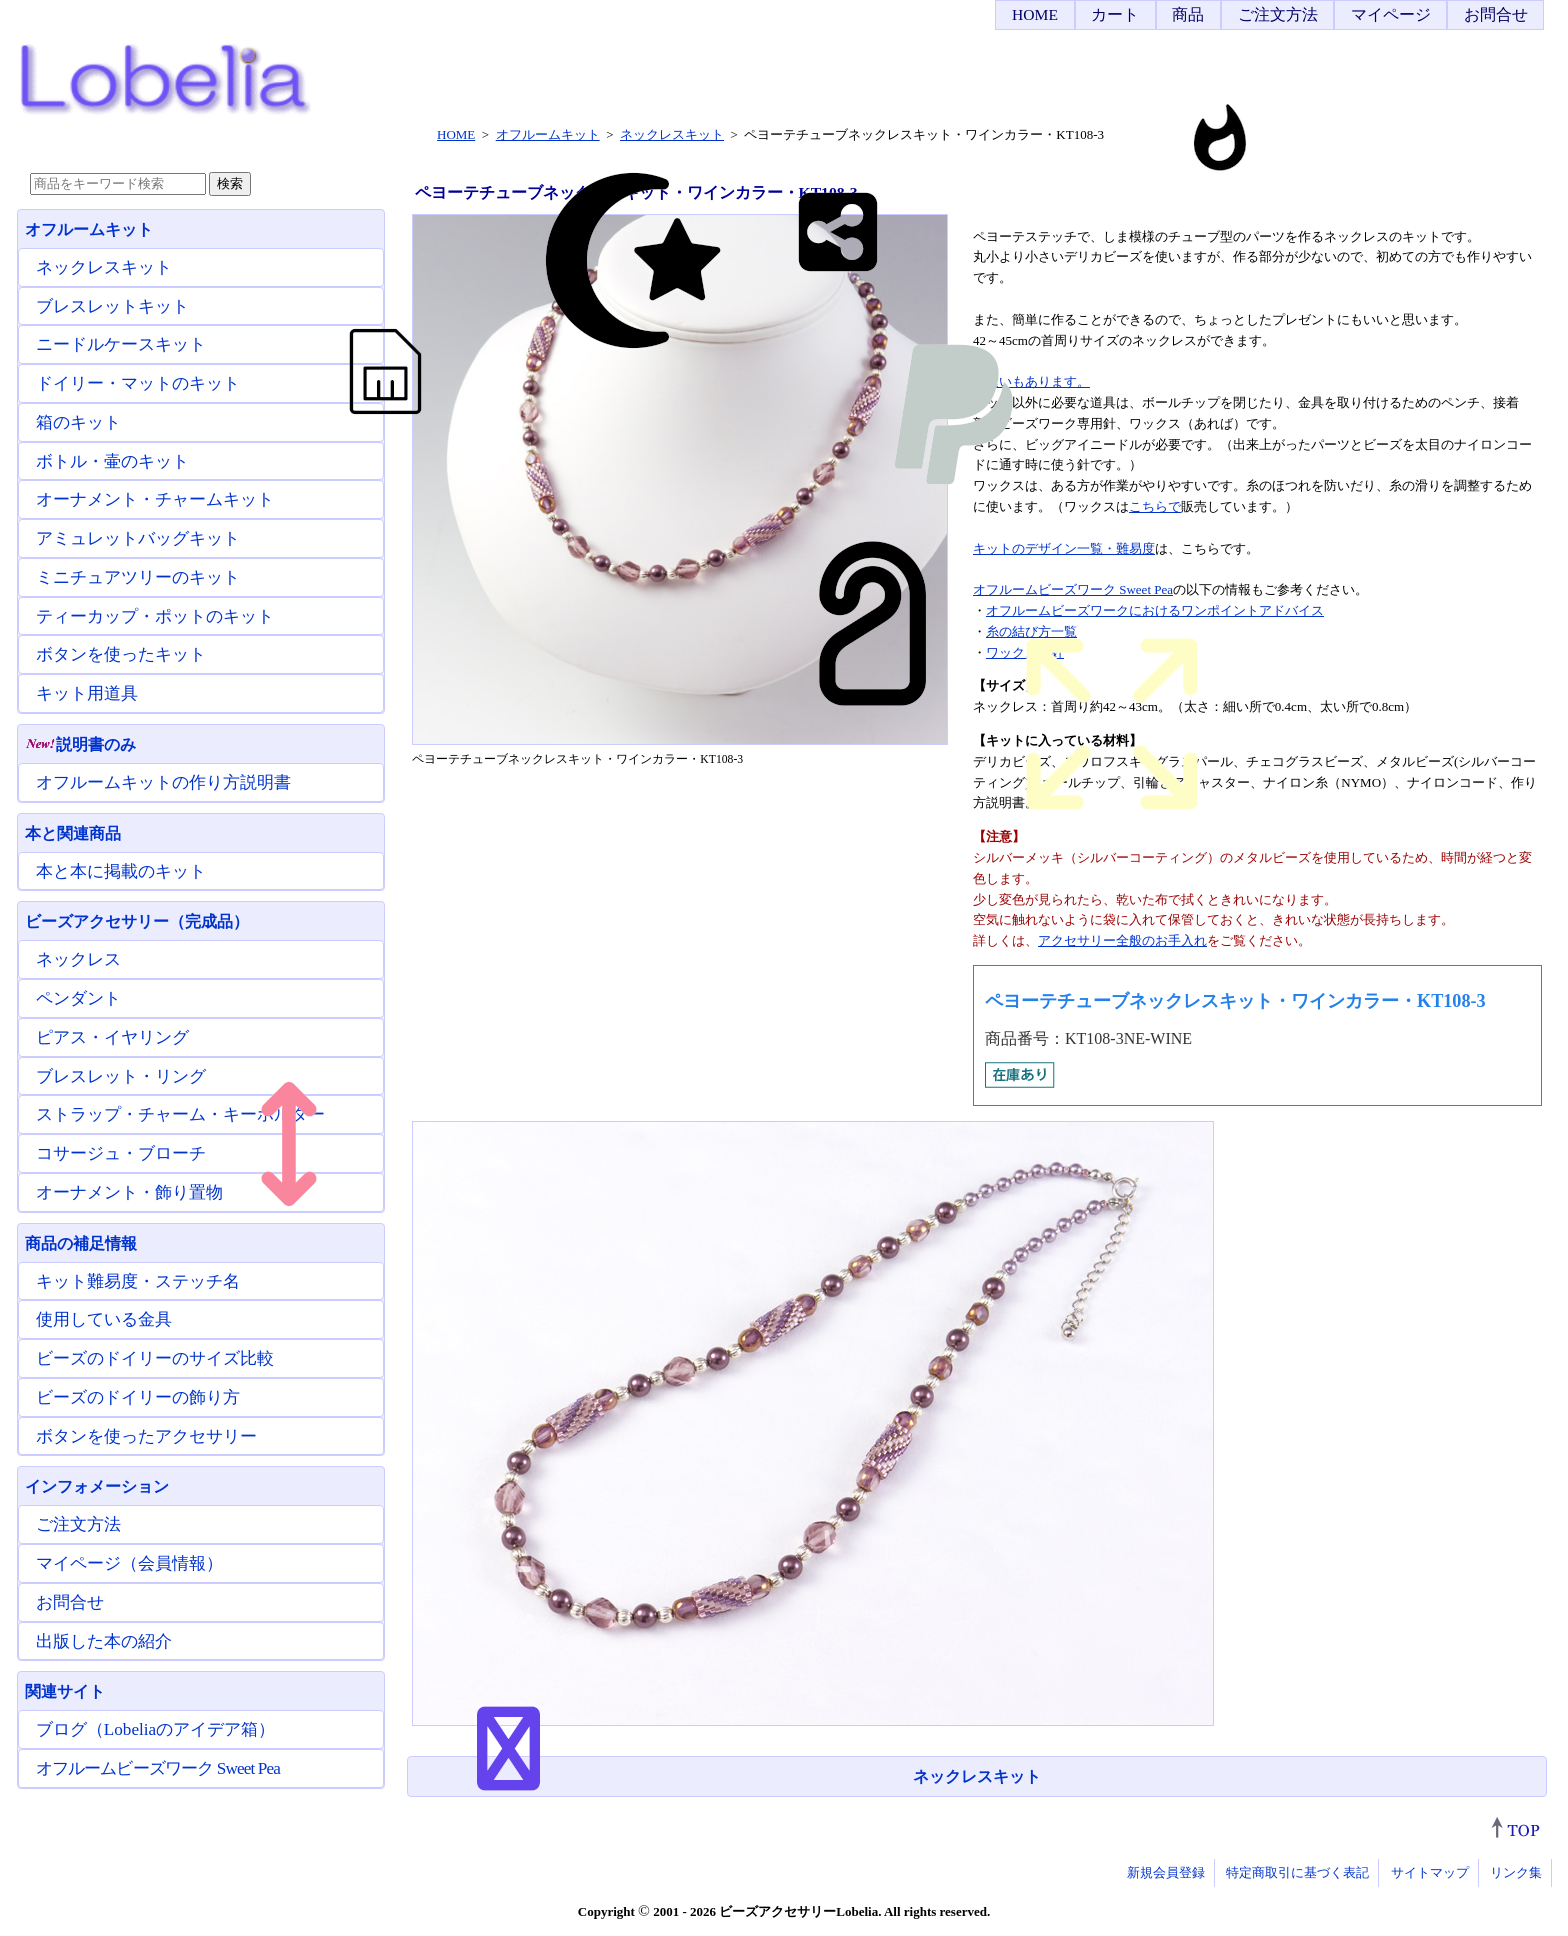  What do you see at coordinates (385, 371) in the screenshot?
I see `manage sim card settings` at bounding box center [385, 371].